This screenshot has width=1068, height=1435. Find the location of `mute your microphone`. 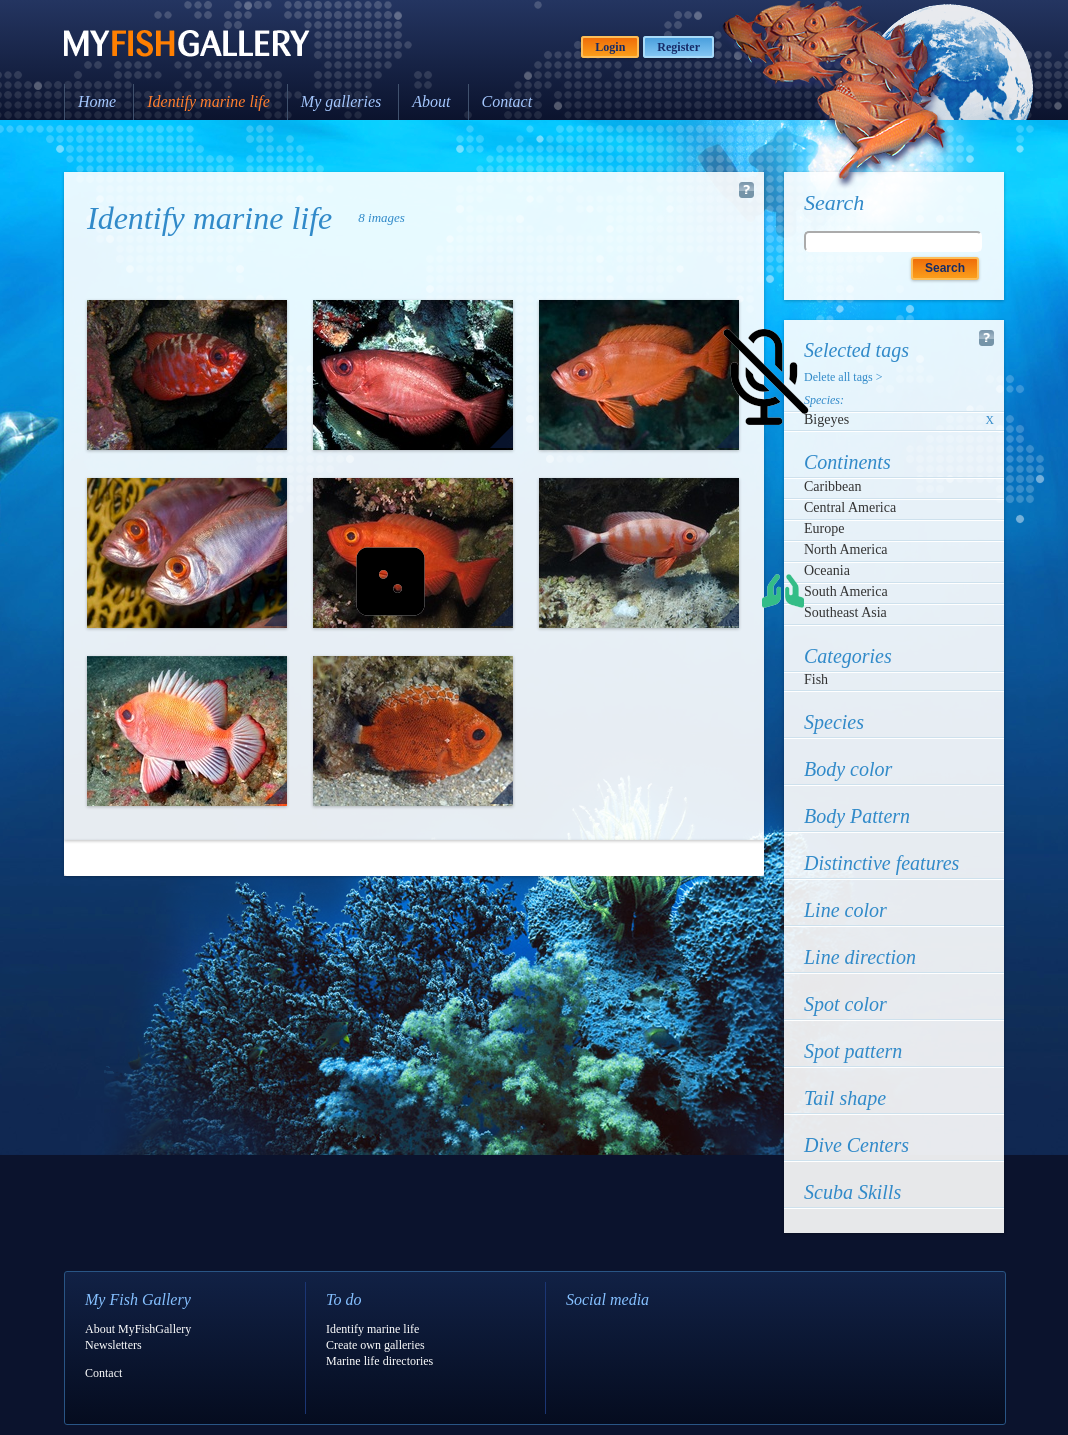

mute your microphone is located at coordinates (764, 377).